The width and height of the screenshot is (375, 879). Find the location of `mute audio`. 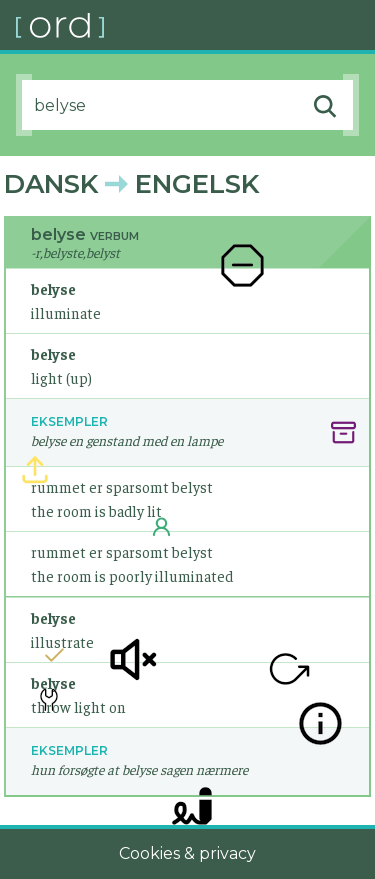

mute audio is located at coordinates (132, 659).